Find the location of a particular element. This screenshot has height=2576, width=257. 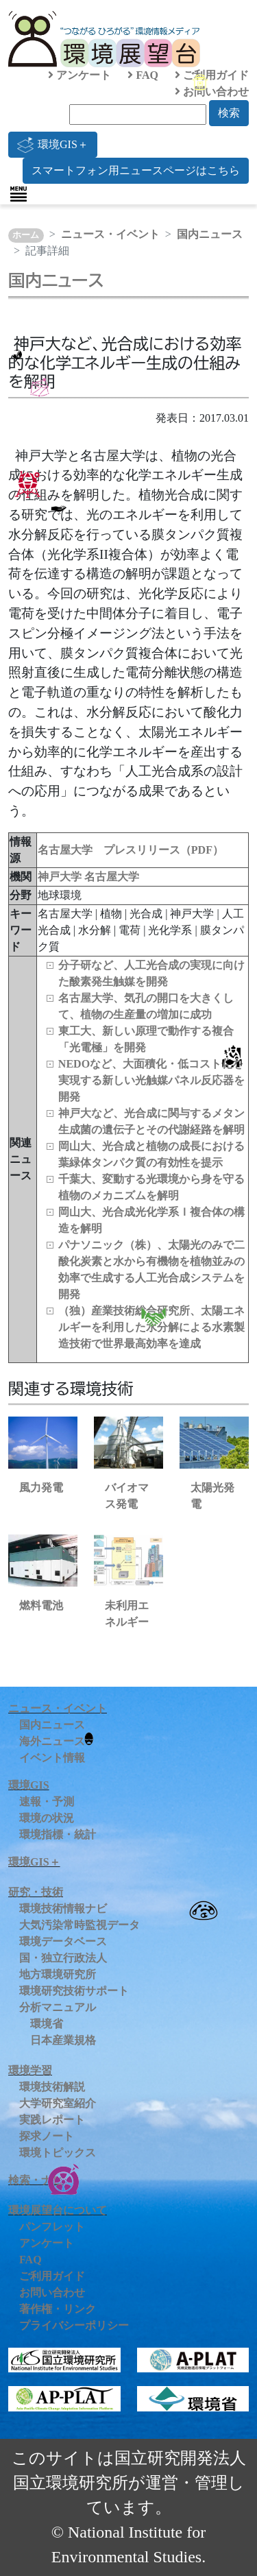

select asia-oceania region is located at coordinates (17, 354).